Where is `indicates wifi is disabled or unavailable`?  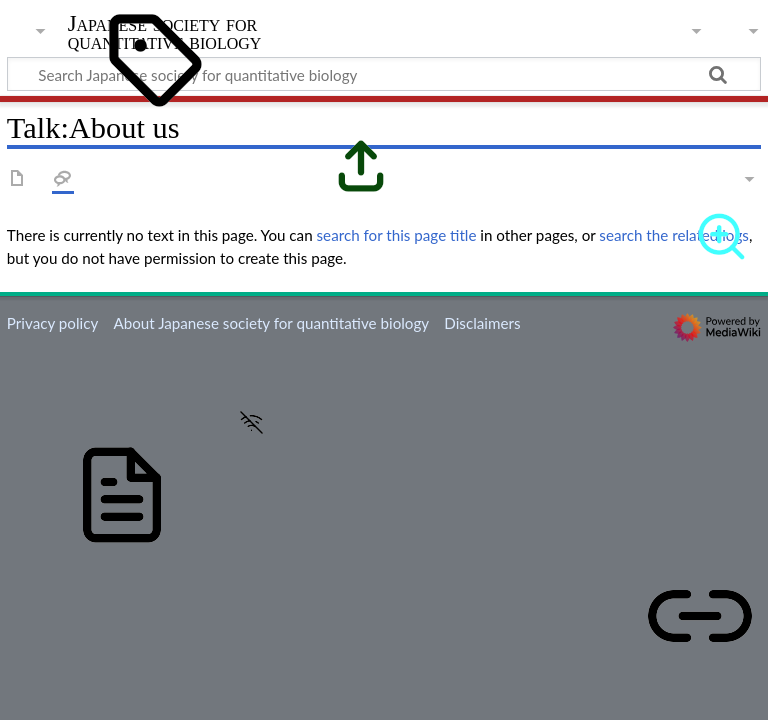 indicates wifi is disabled or unavailable is located at coordinates (251, 422).